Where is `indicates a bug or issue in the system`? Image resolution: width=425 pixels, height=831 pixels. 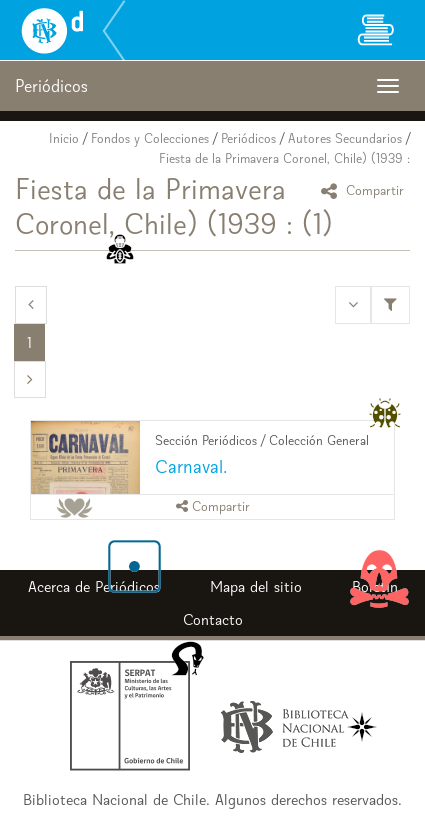 indicates a bug or issue in the system is located at coordinates (385, 414).